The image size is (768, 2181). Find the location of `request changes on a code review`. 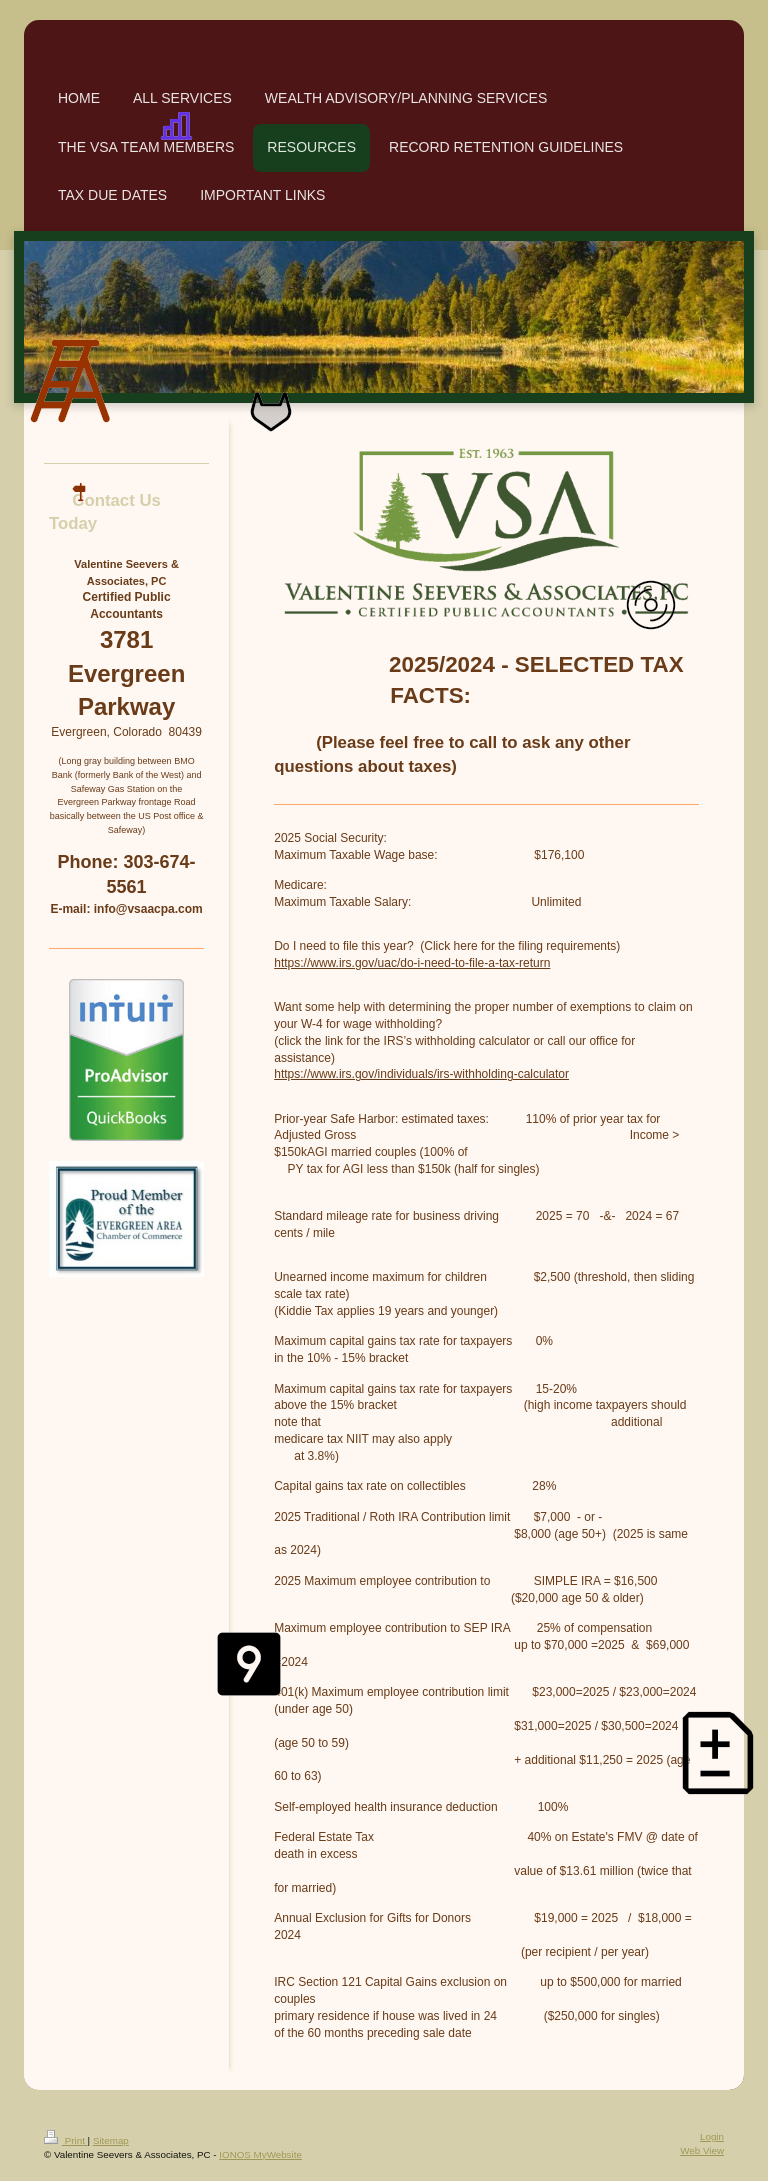

request changes on a code review is located at coordinates (718, 1753).